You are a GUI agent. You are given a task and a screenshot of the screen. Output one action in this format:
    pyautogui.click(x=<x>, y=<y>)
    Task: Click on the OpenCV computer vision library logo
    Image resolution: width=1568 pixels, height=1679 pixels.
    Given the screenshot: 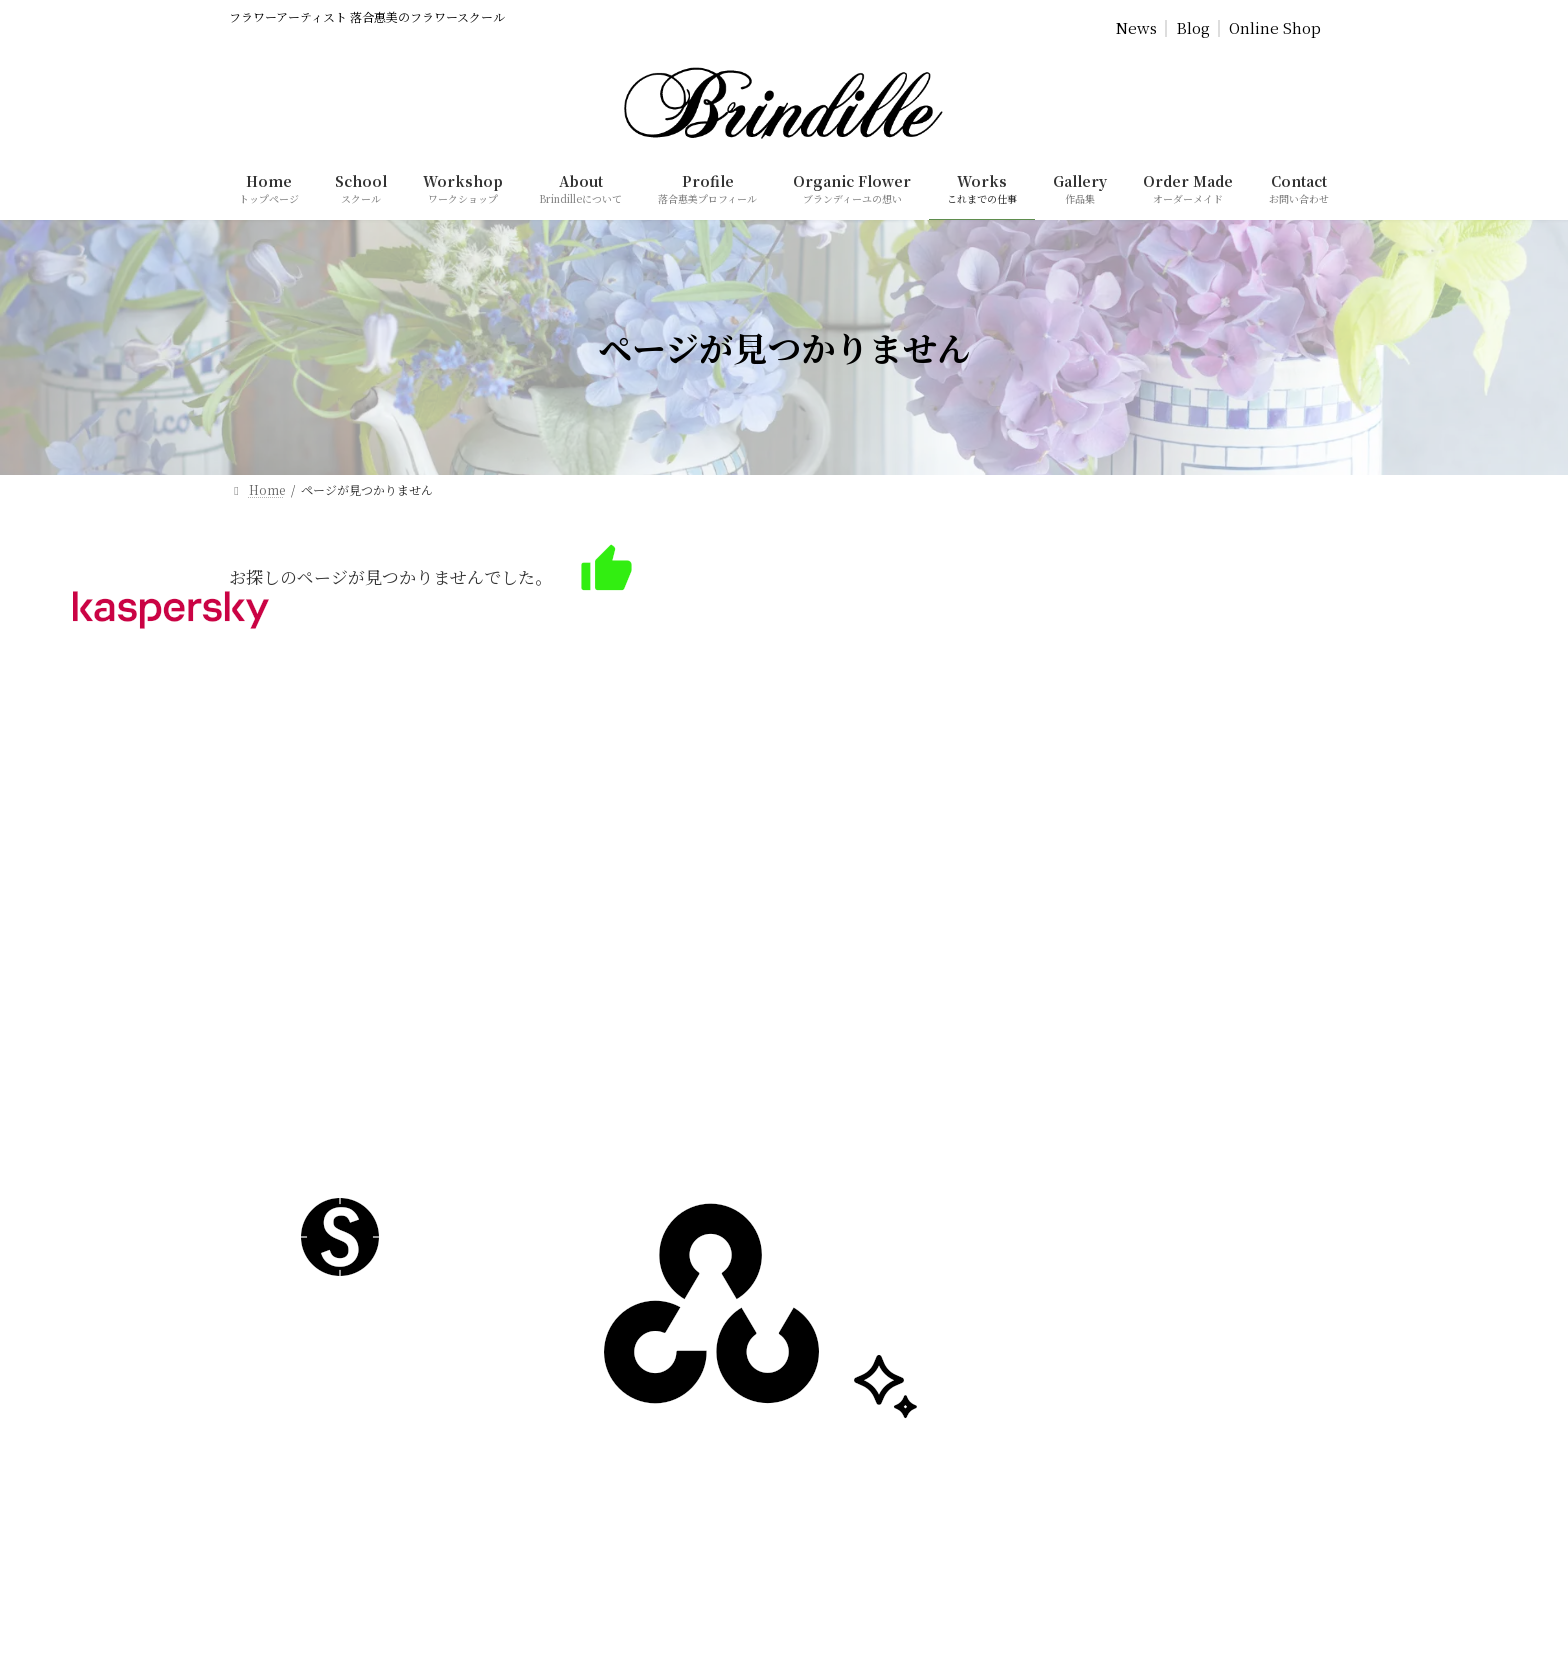 What is the action you would take?
    pyautogui.click(x=711, y=1303)
    